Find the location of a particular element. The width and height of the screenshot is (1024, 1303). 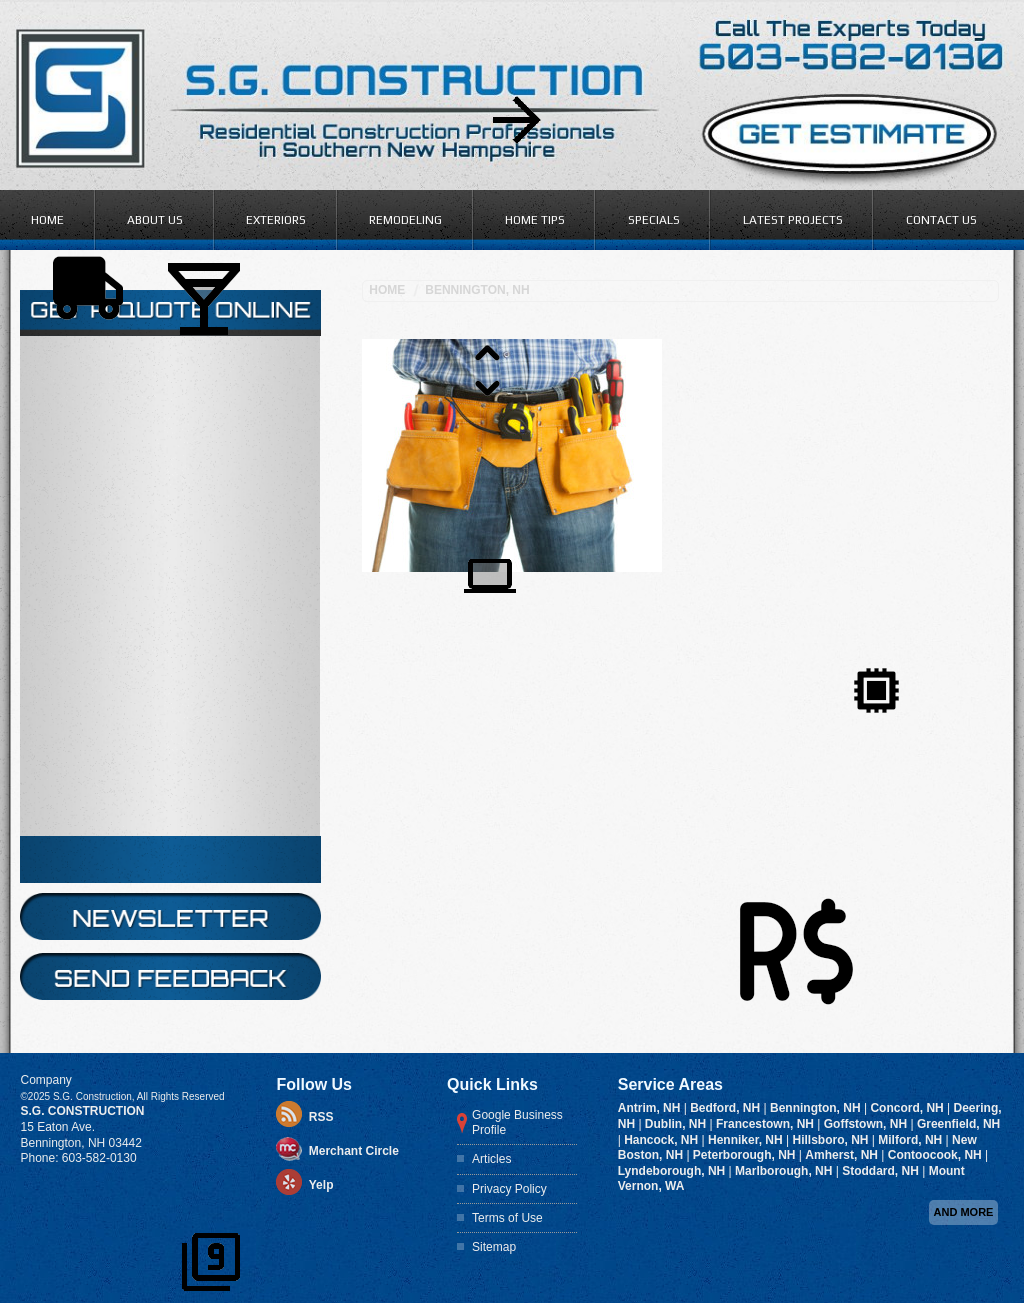

navigate to the next item or screen is located at coordinates (517, 120).